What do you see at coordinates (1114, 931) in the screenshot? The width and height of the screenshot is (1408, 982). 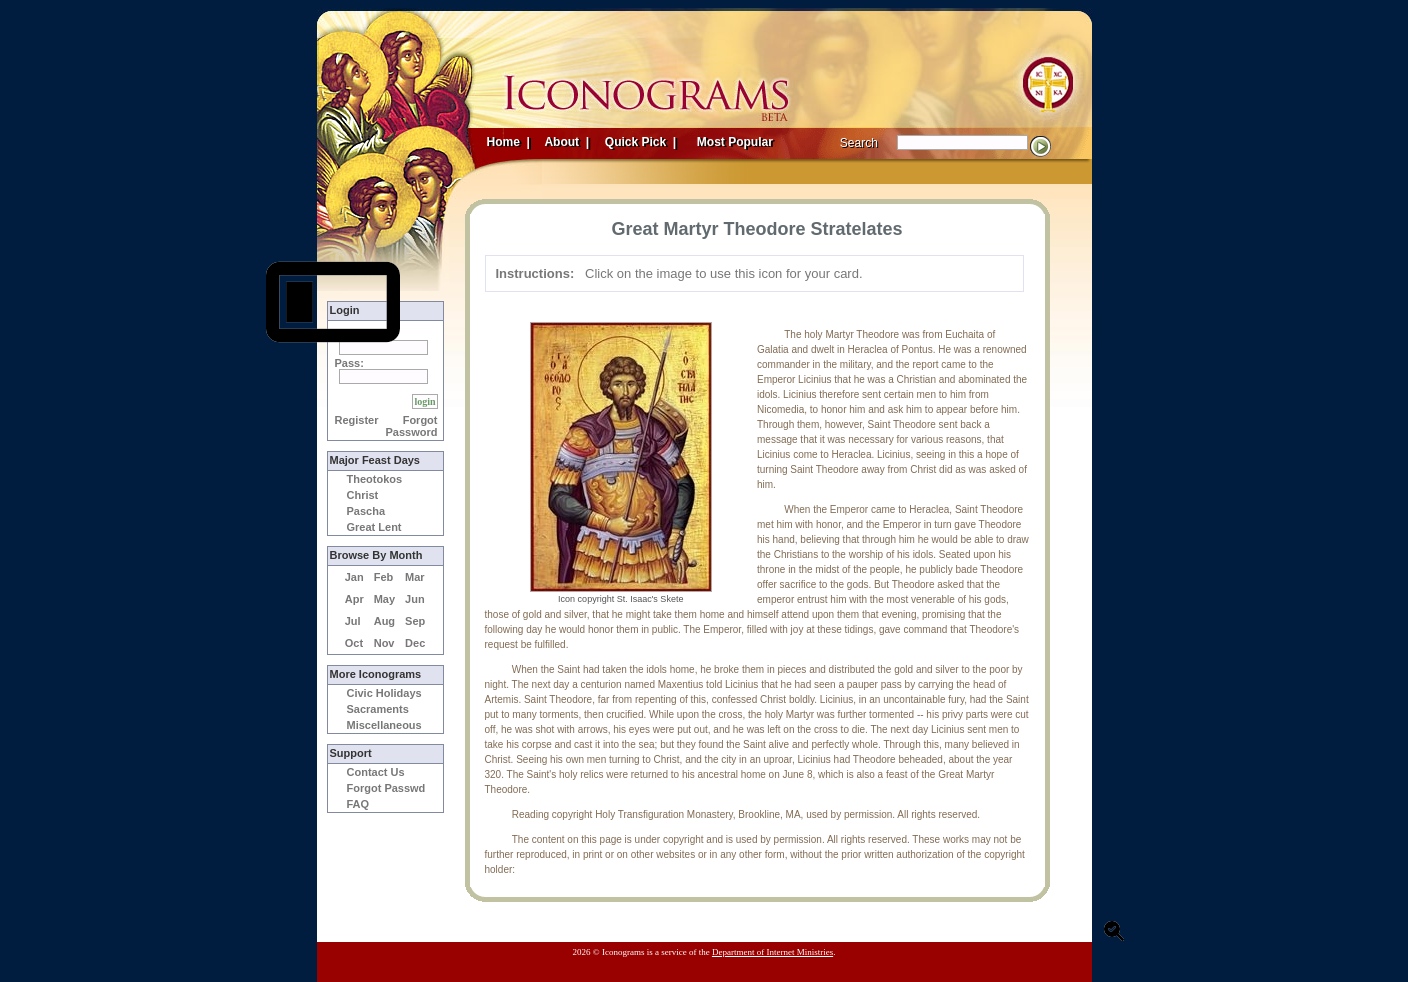 I see `search completed successfully` at bounding box center [1114, 931].